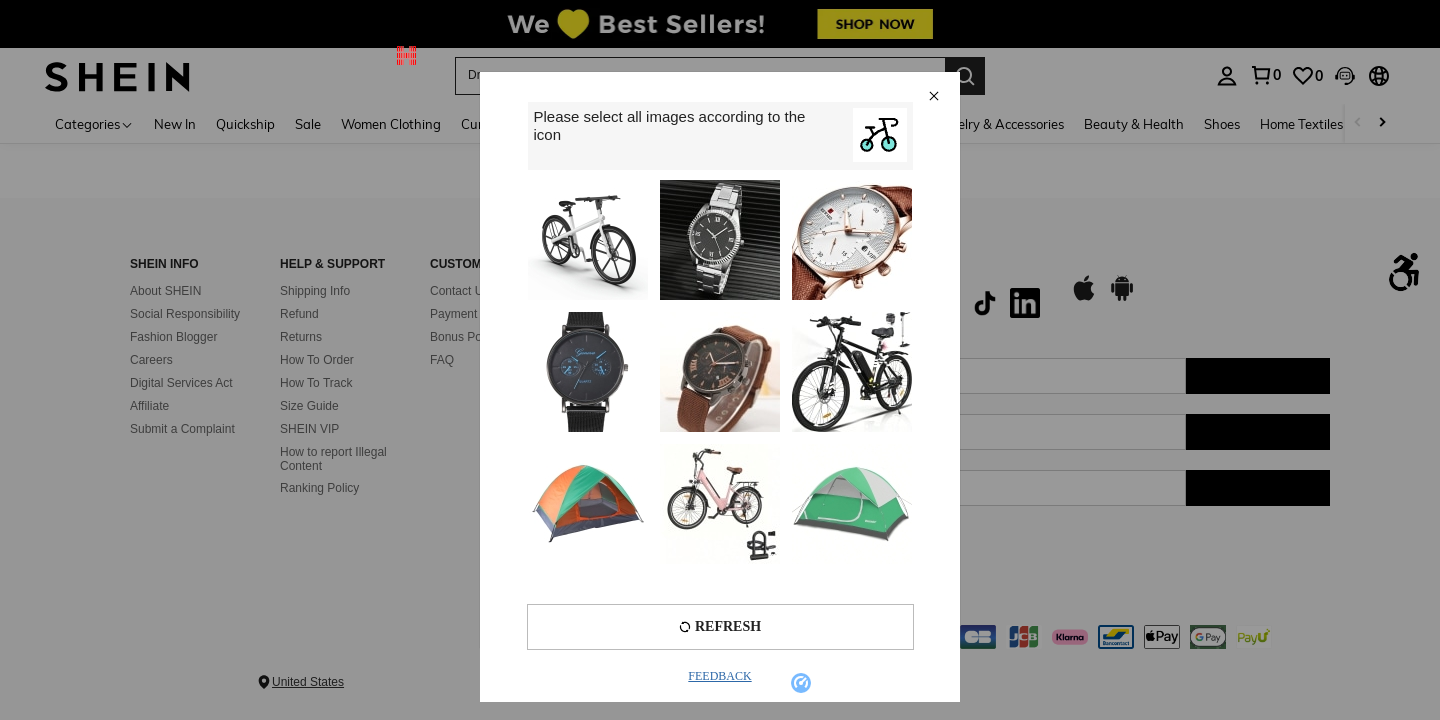  I want to click on open the dashboard, so click(801, 683).